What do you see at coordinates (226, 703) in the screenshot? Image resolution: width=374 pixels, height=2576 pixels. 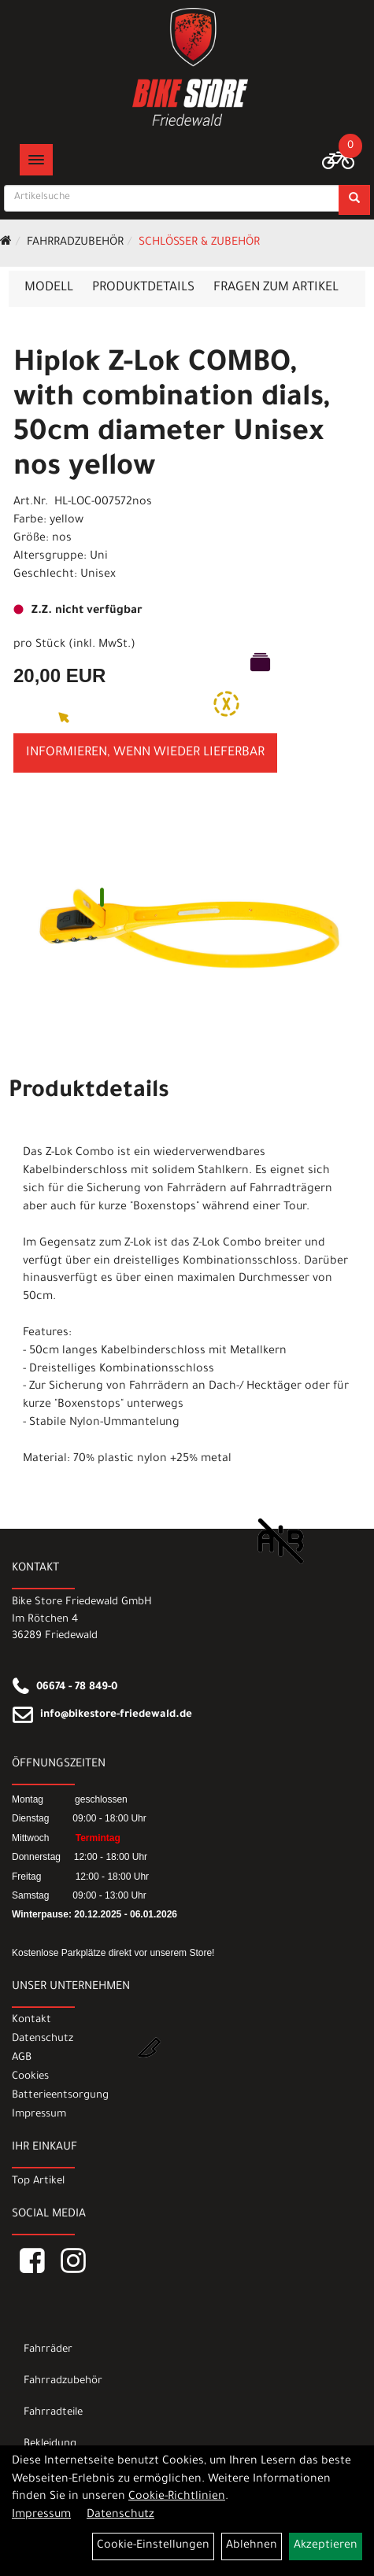 I see `cancel or remove a pending action` at bounding box center [226, 703].